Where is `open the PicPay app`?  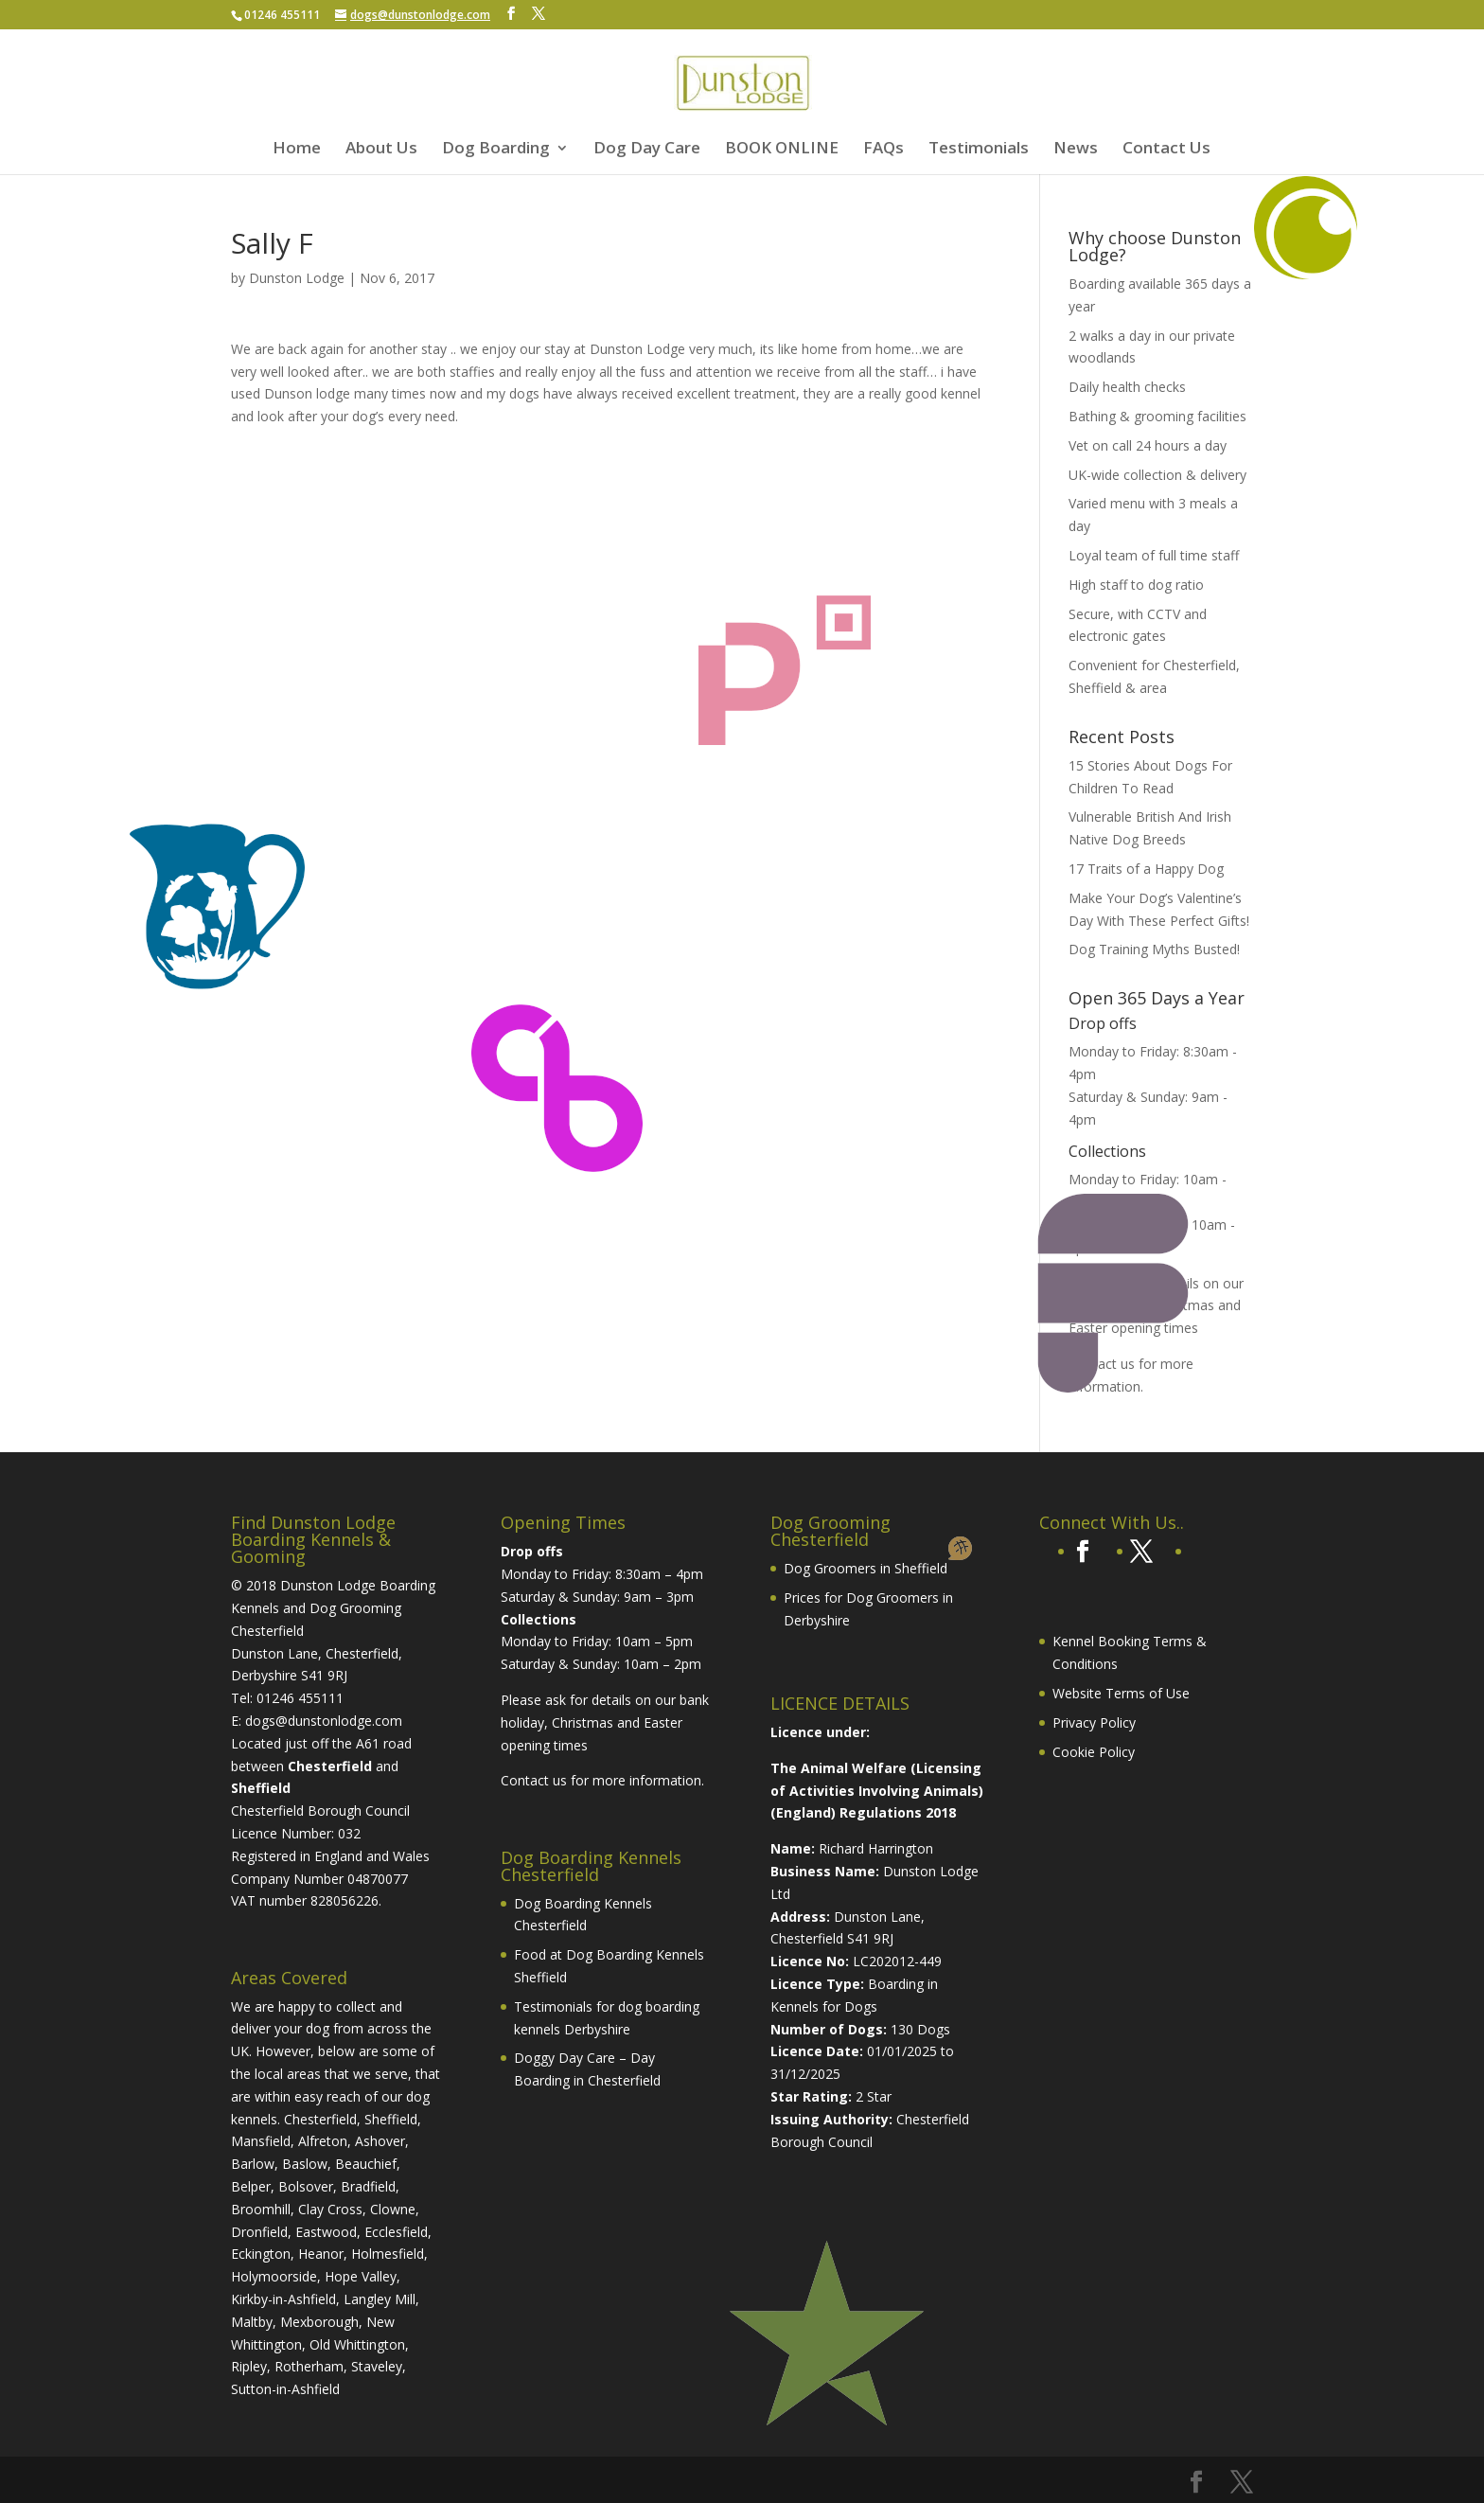 open the PicPay app is located at coordinates (785, 670).